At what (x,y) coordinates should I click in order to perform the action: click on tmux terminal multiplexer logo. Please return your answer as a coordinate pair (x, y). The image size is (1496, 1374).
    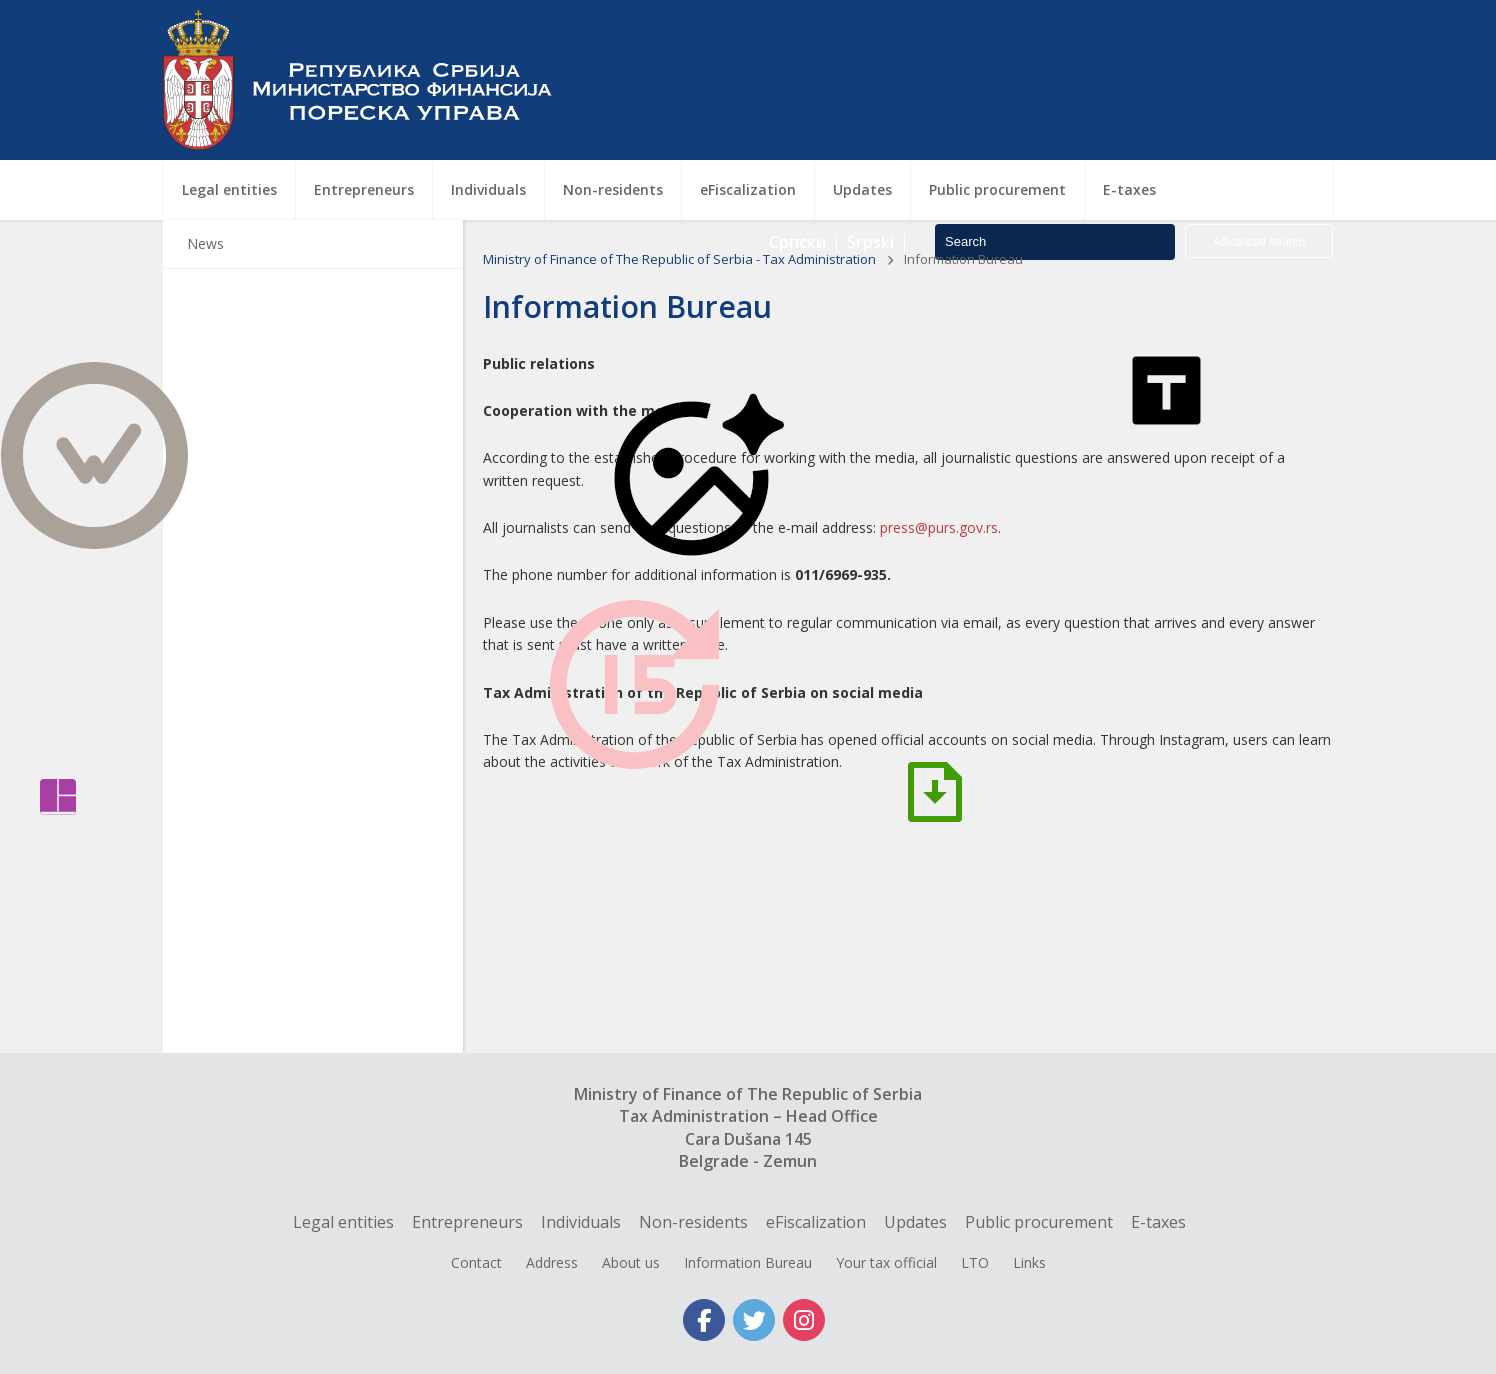
    Looking at the image, I should click on (58, 797).